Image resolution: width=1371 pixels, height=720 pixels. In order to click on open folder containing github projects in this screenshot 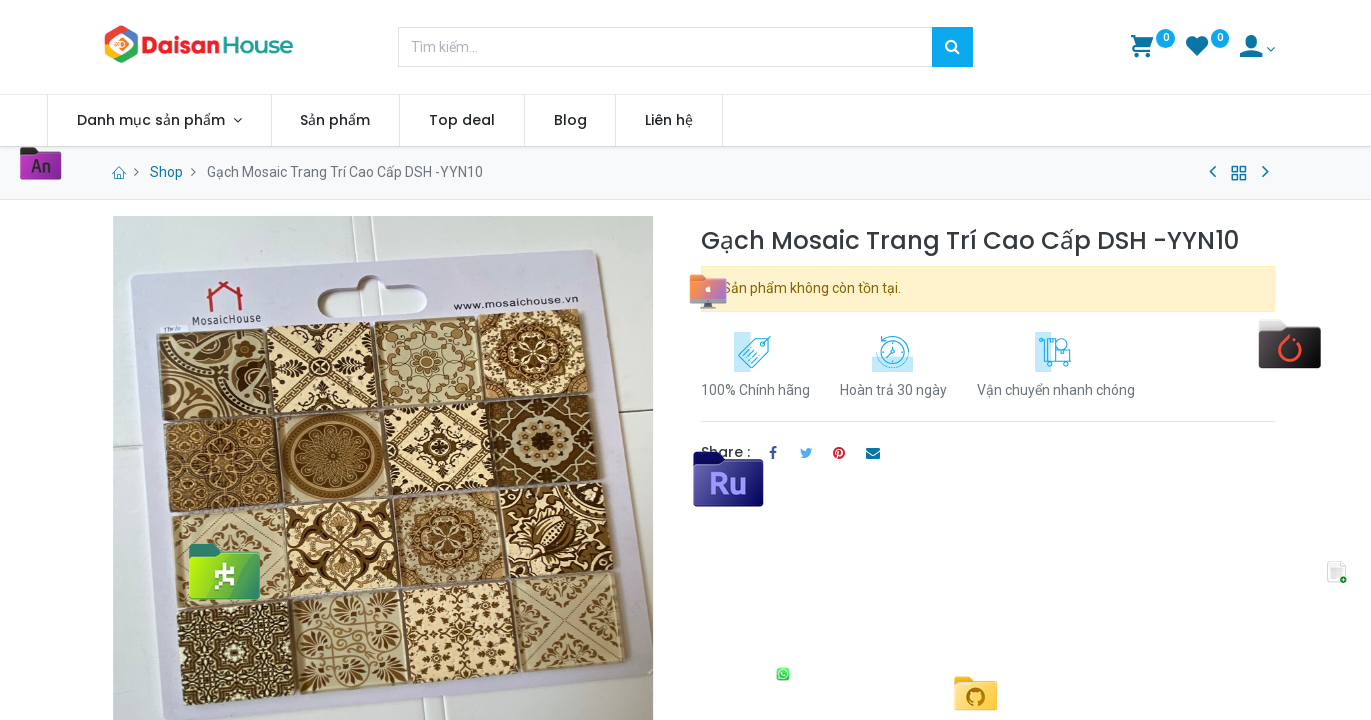, I will do `click(975, 694)`.